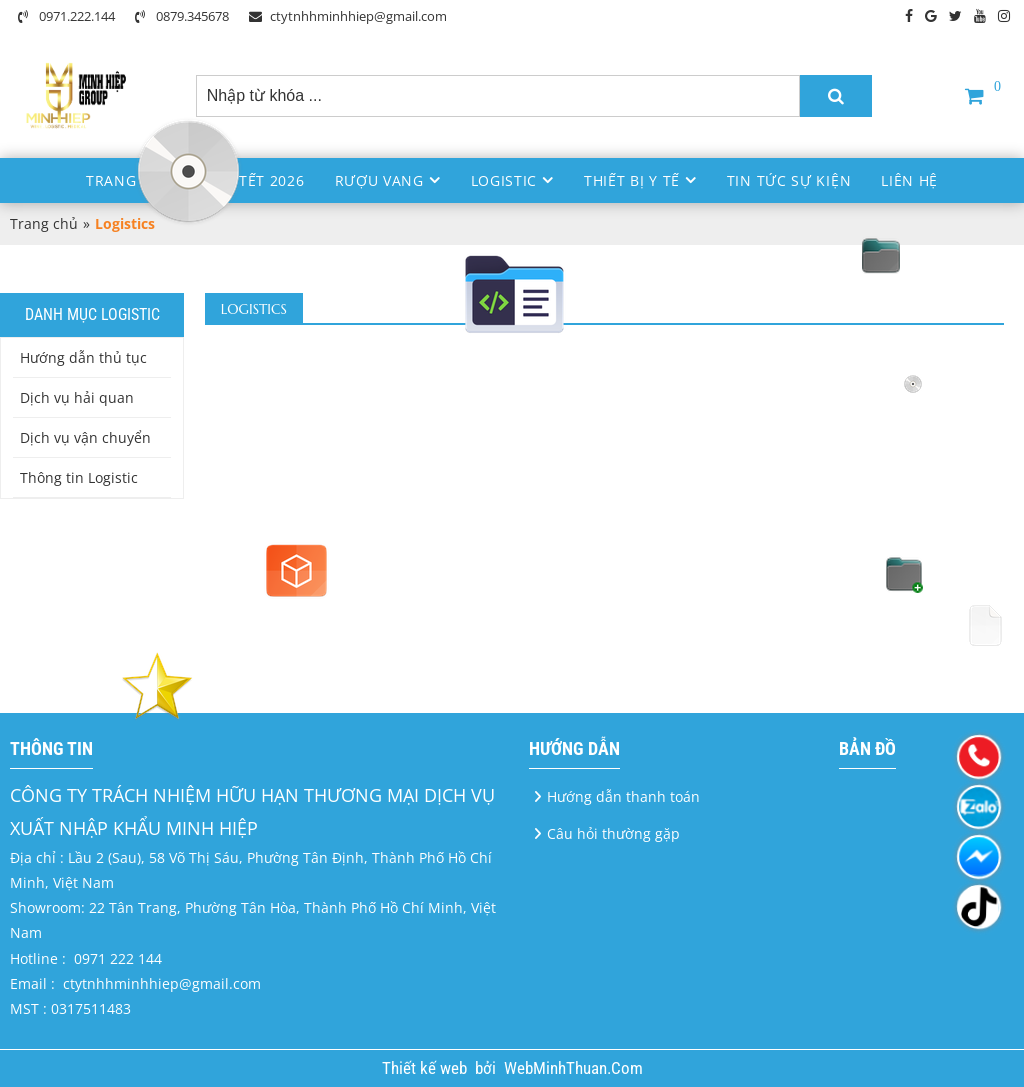 The width and height of the screenshot is (1024, 1087). What do you see at coordinates (188, 171) in the screenshot?
I see `access DVD-RW drive or disc` at bounding box center [188, 171].